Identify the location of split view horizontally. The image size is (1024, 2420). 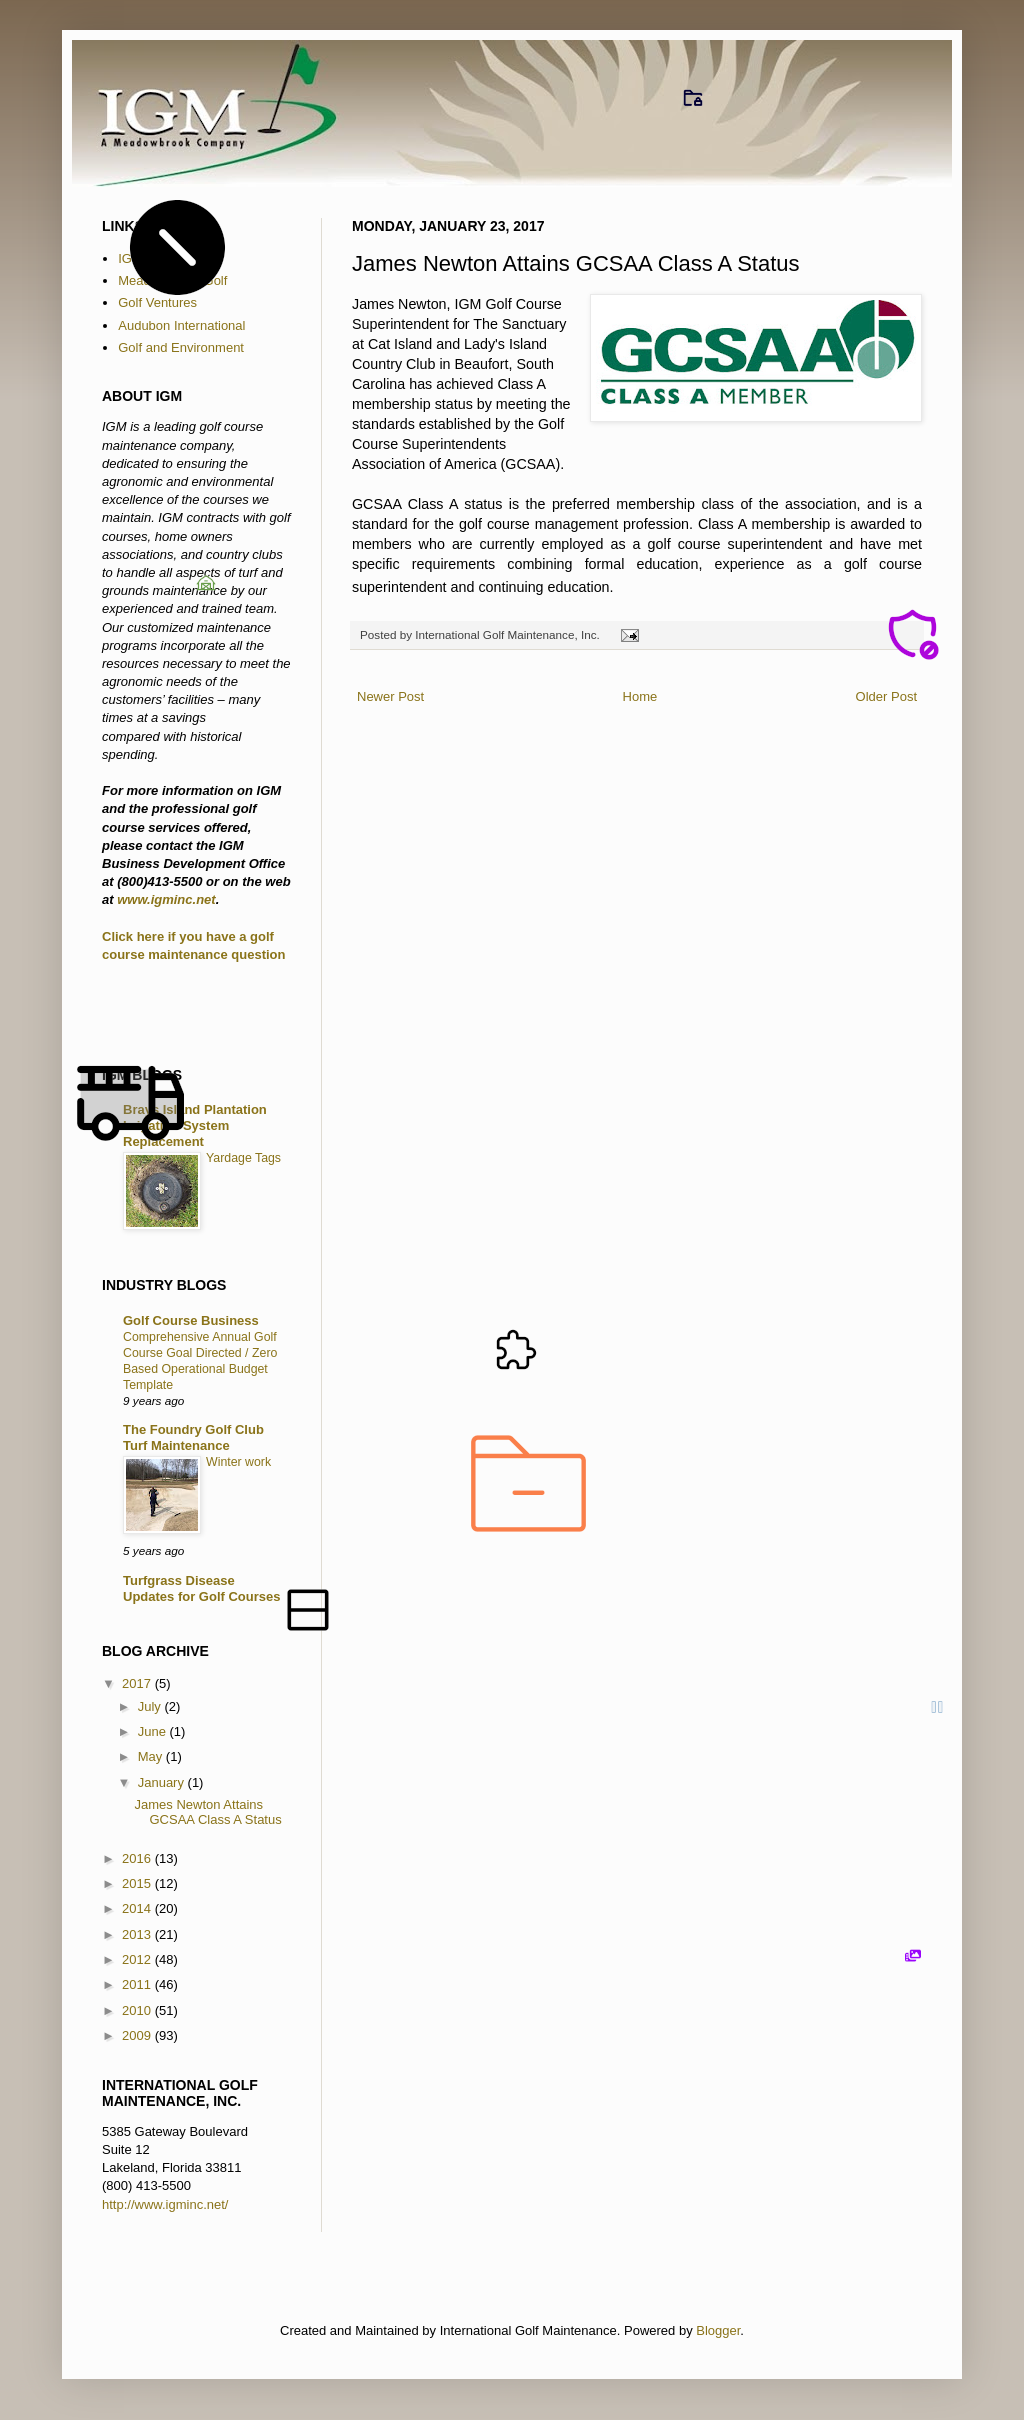
(308, 1610).